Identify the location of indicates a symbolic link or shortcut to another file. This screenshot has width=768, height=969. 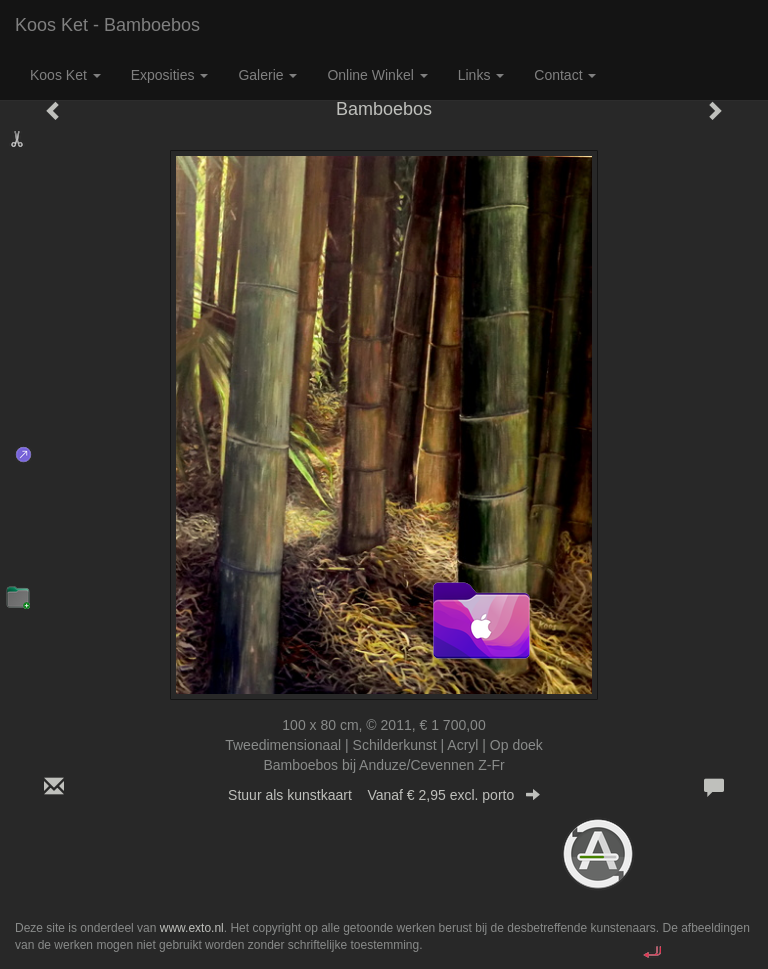
(23, 454).